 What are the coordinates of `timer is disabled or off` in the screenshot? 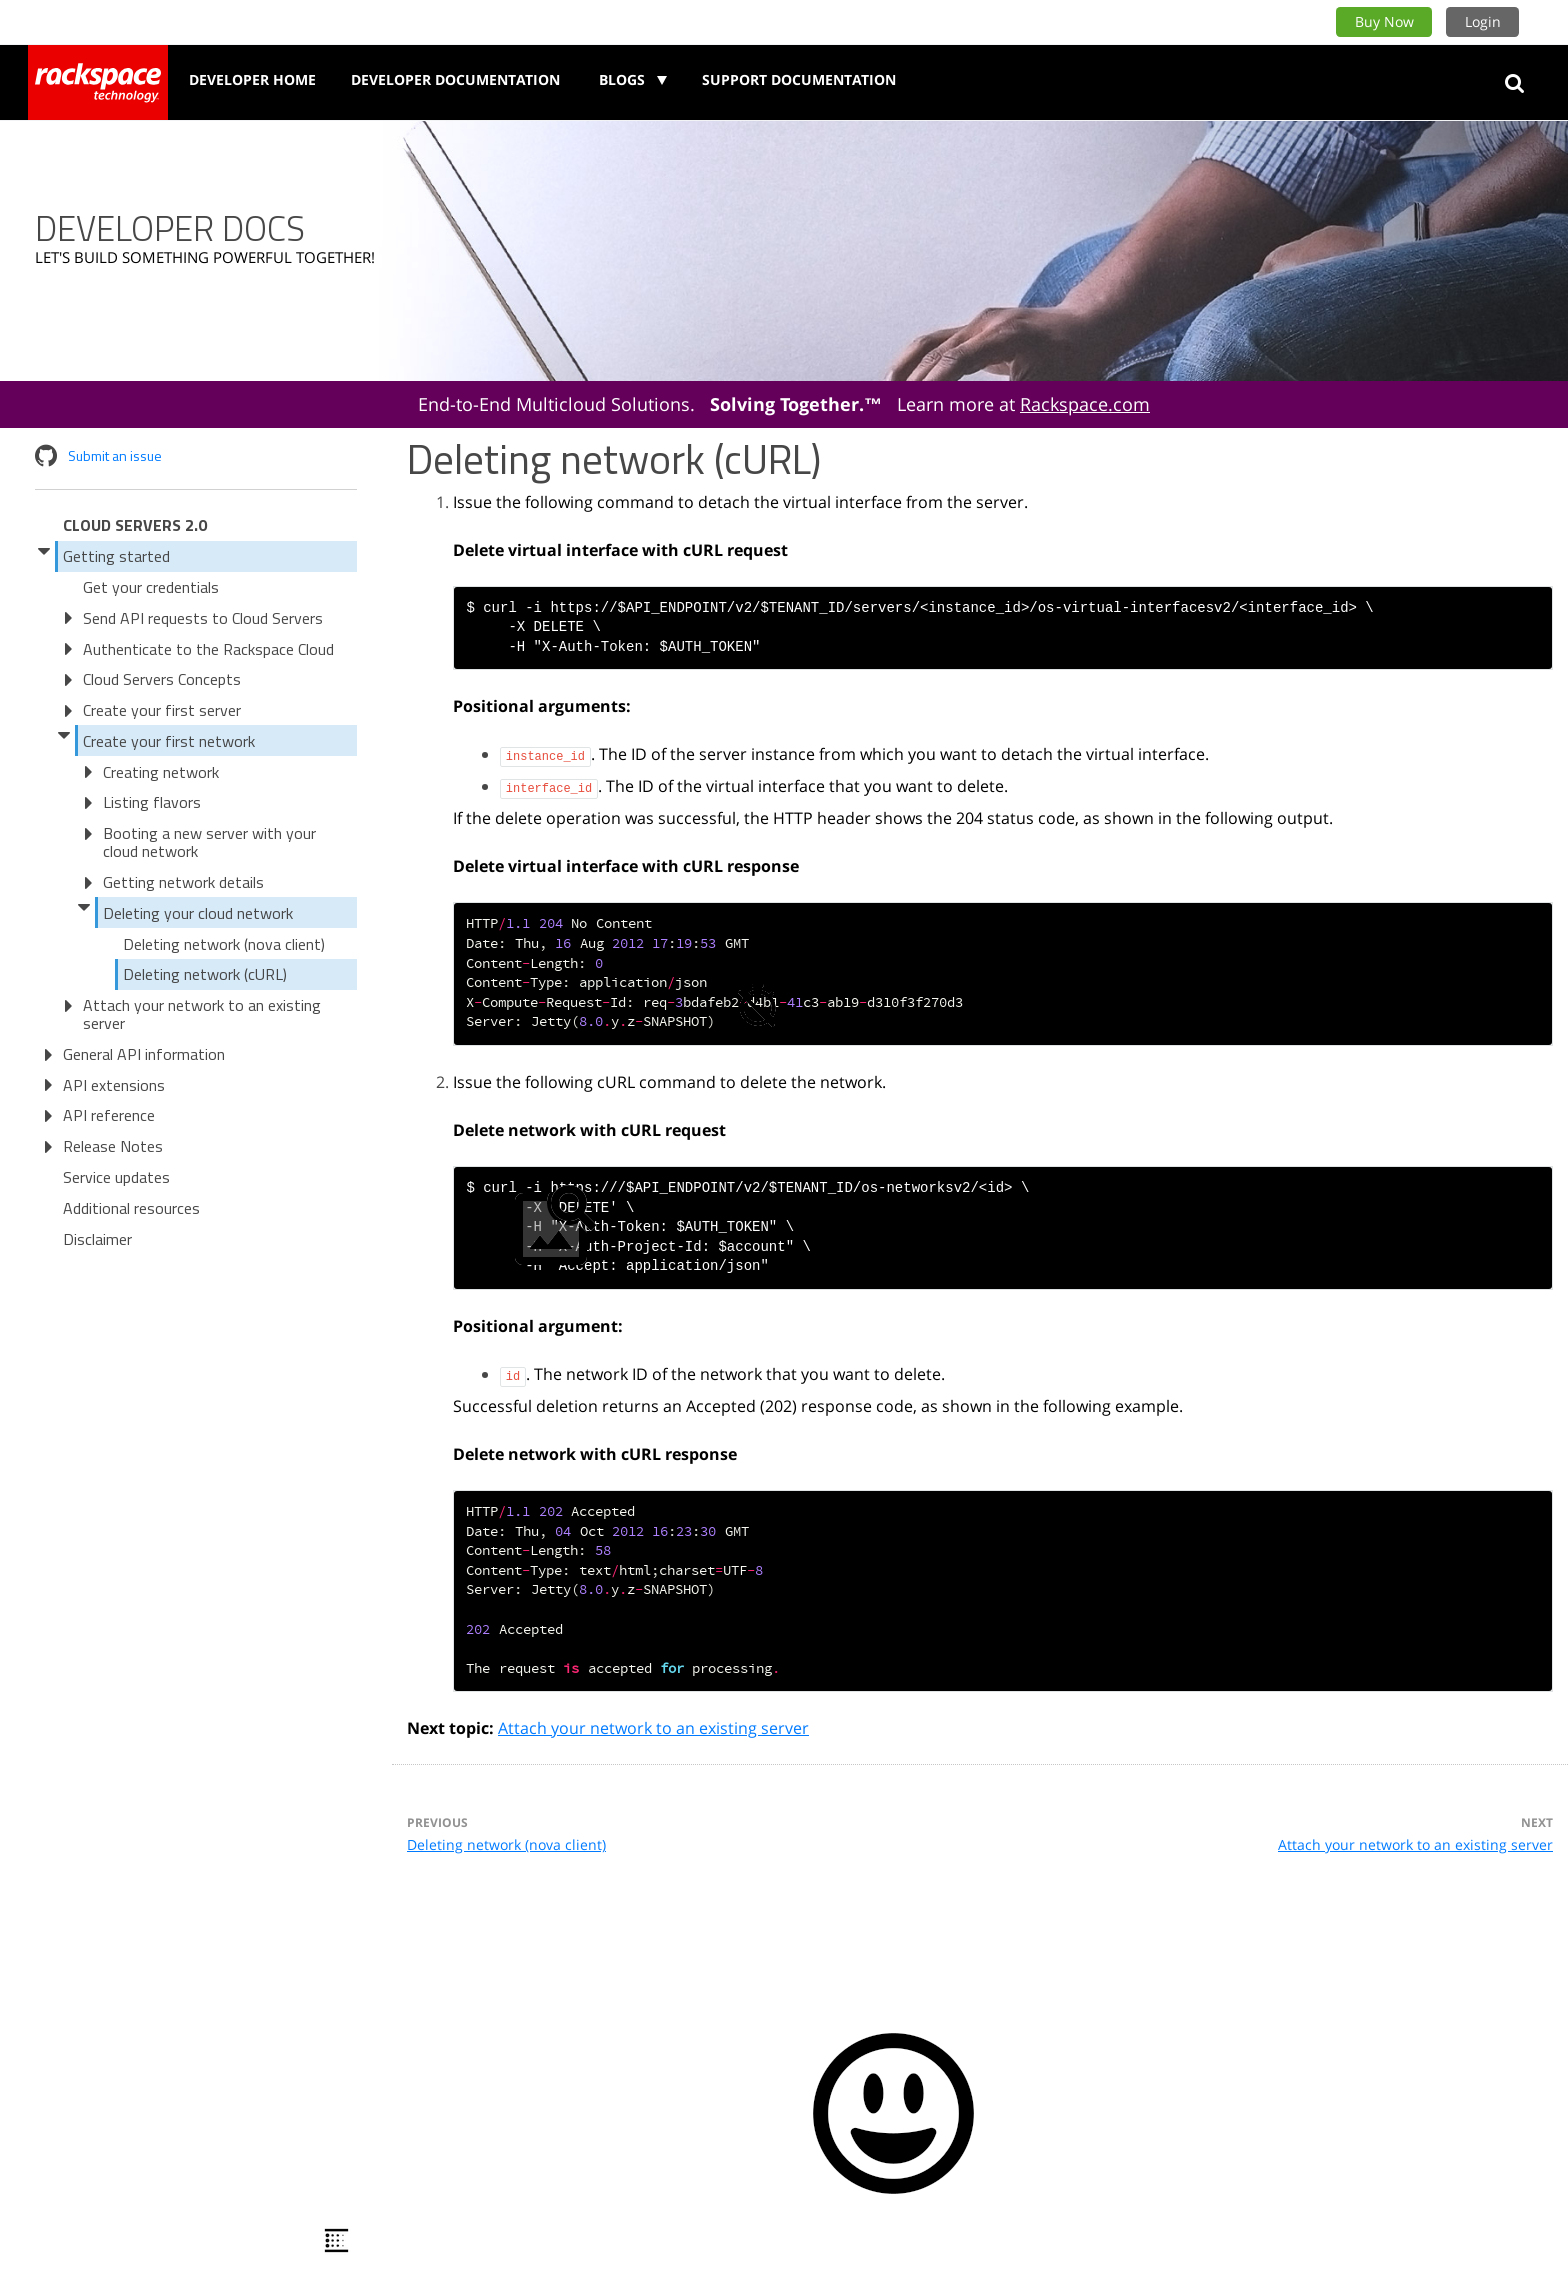 It's located at (758, 1006).